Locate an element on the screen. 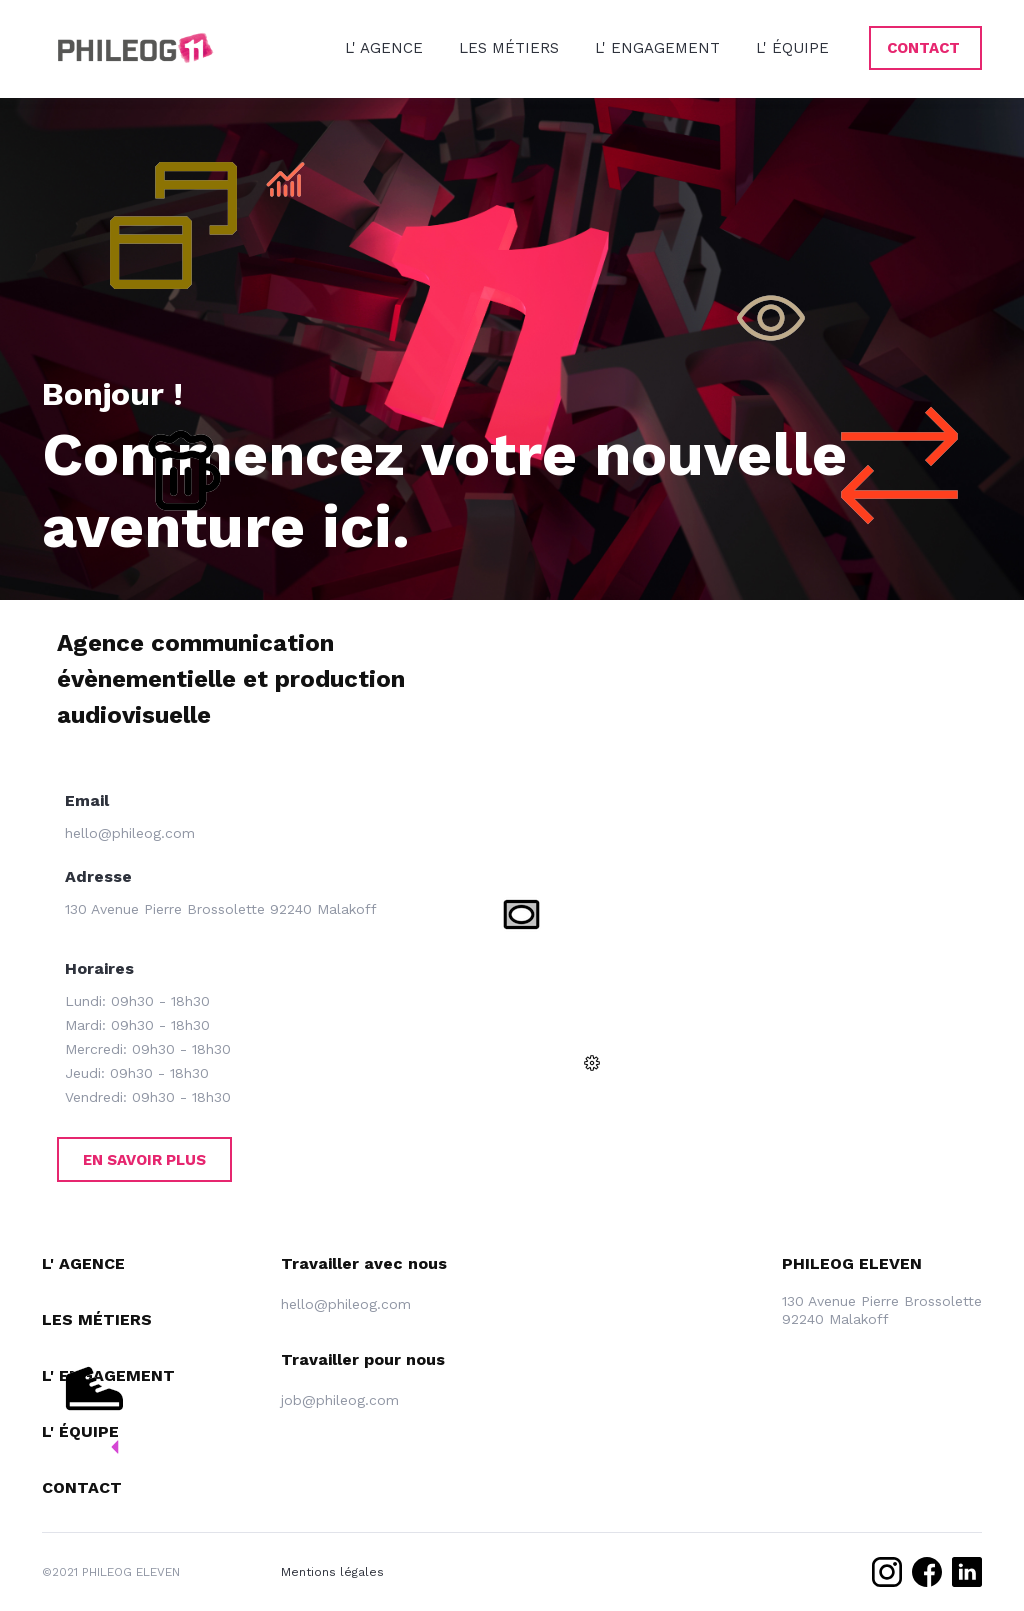  browse nearby bars or breweries is located at coordinates (184, 470).